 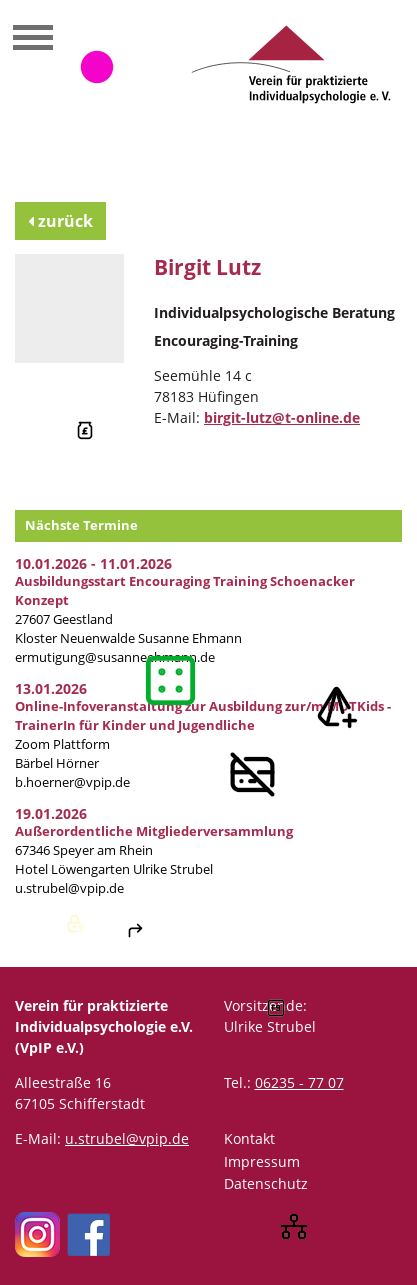 I want to click on press F9 function key, so click(x=276, y=1008).